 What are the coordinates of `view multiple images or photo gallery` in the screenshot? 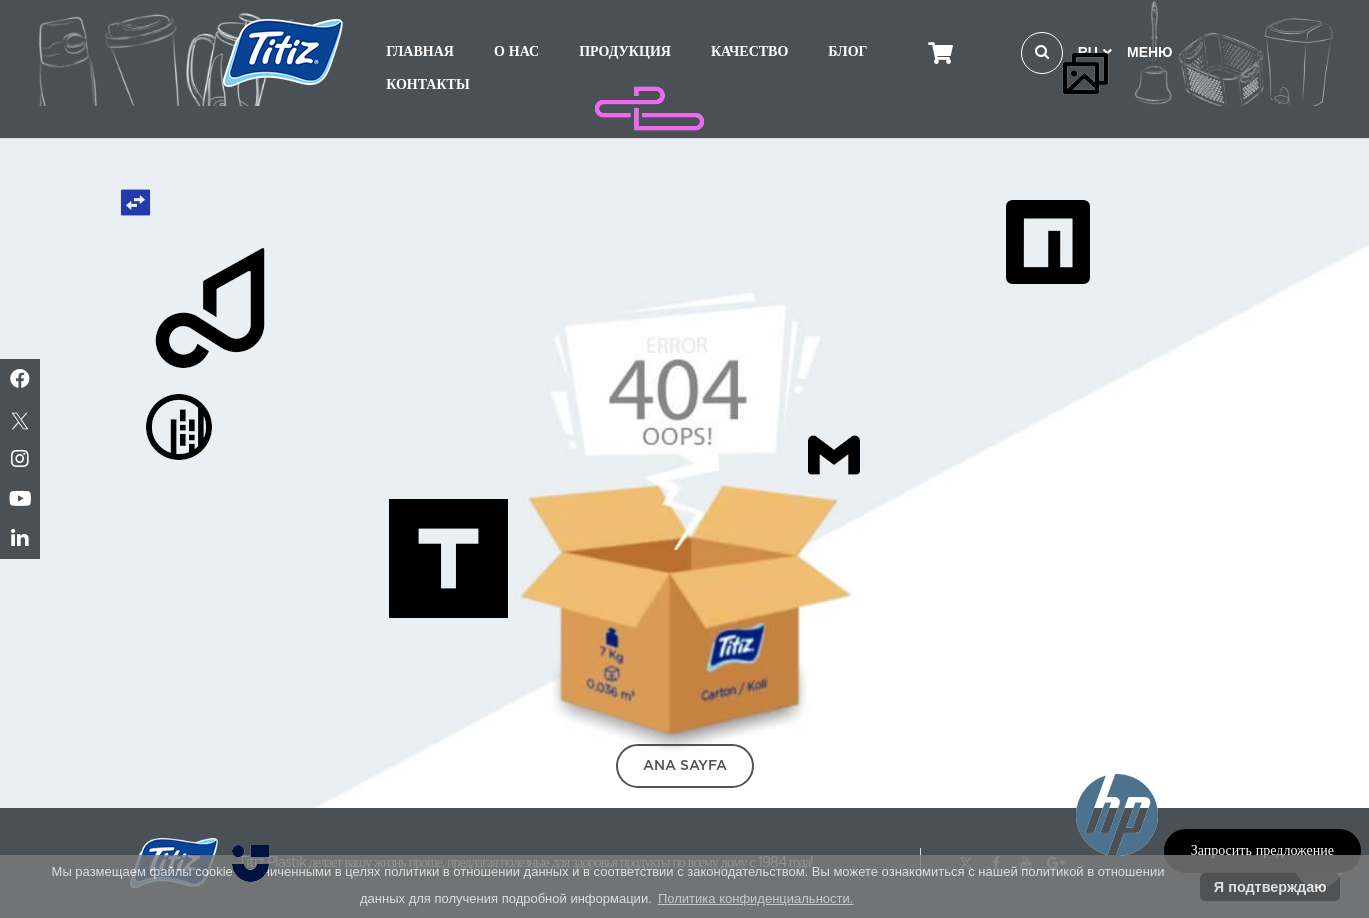 It's located at (1085, 73).